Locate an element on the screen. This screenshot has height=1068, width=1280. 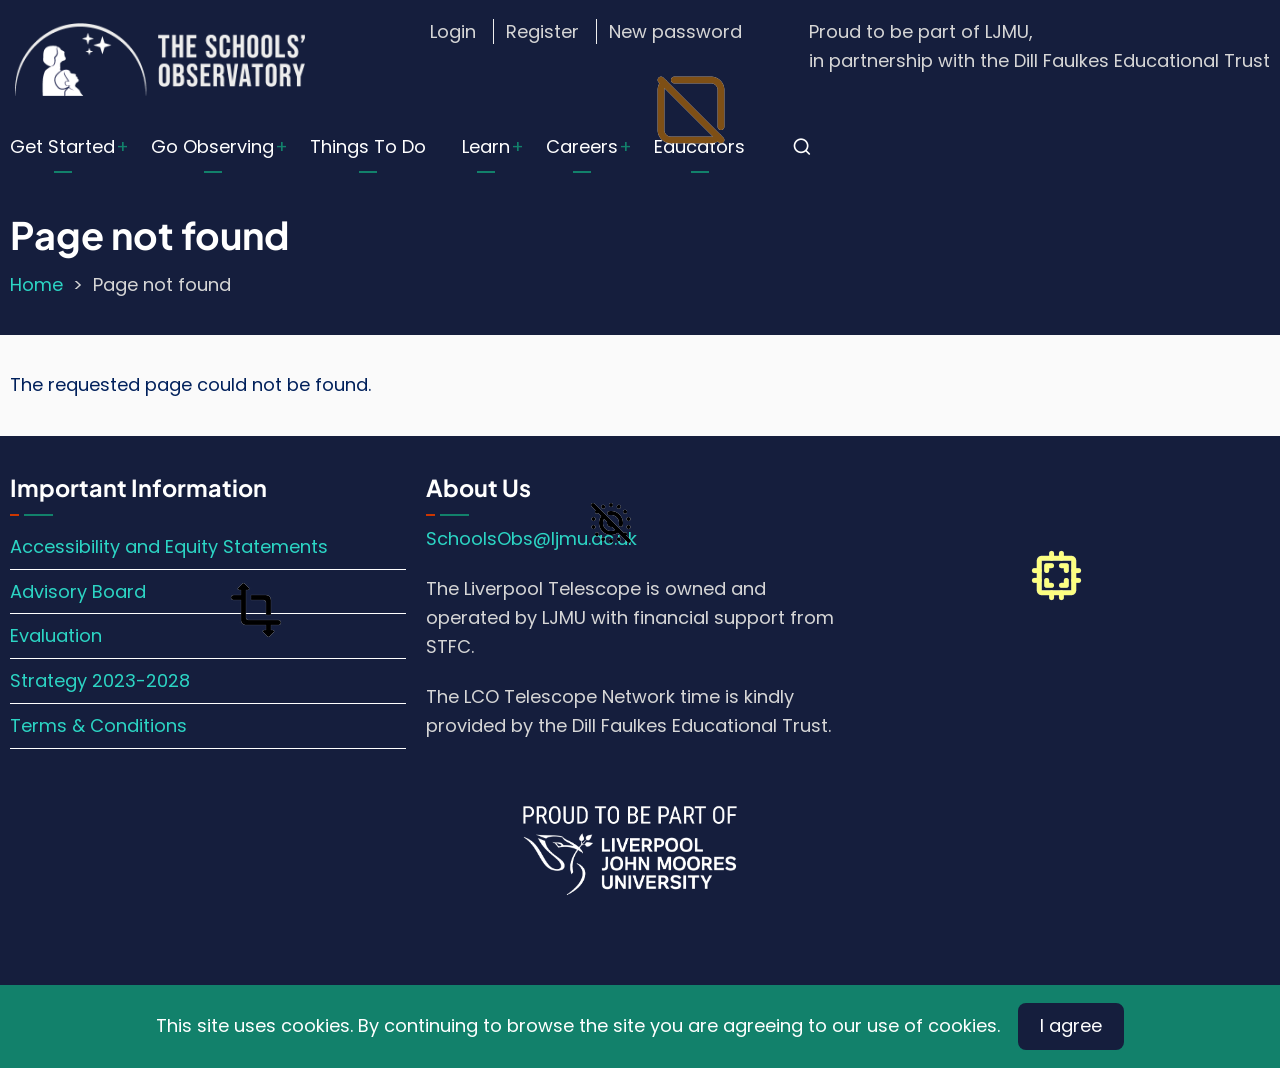
view CPU or processor information is located at coordinates (1056, 575).